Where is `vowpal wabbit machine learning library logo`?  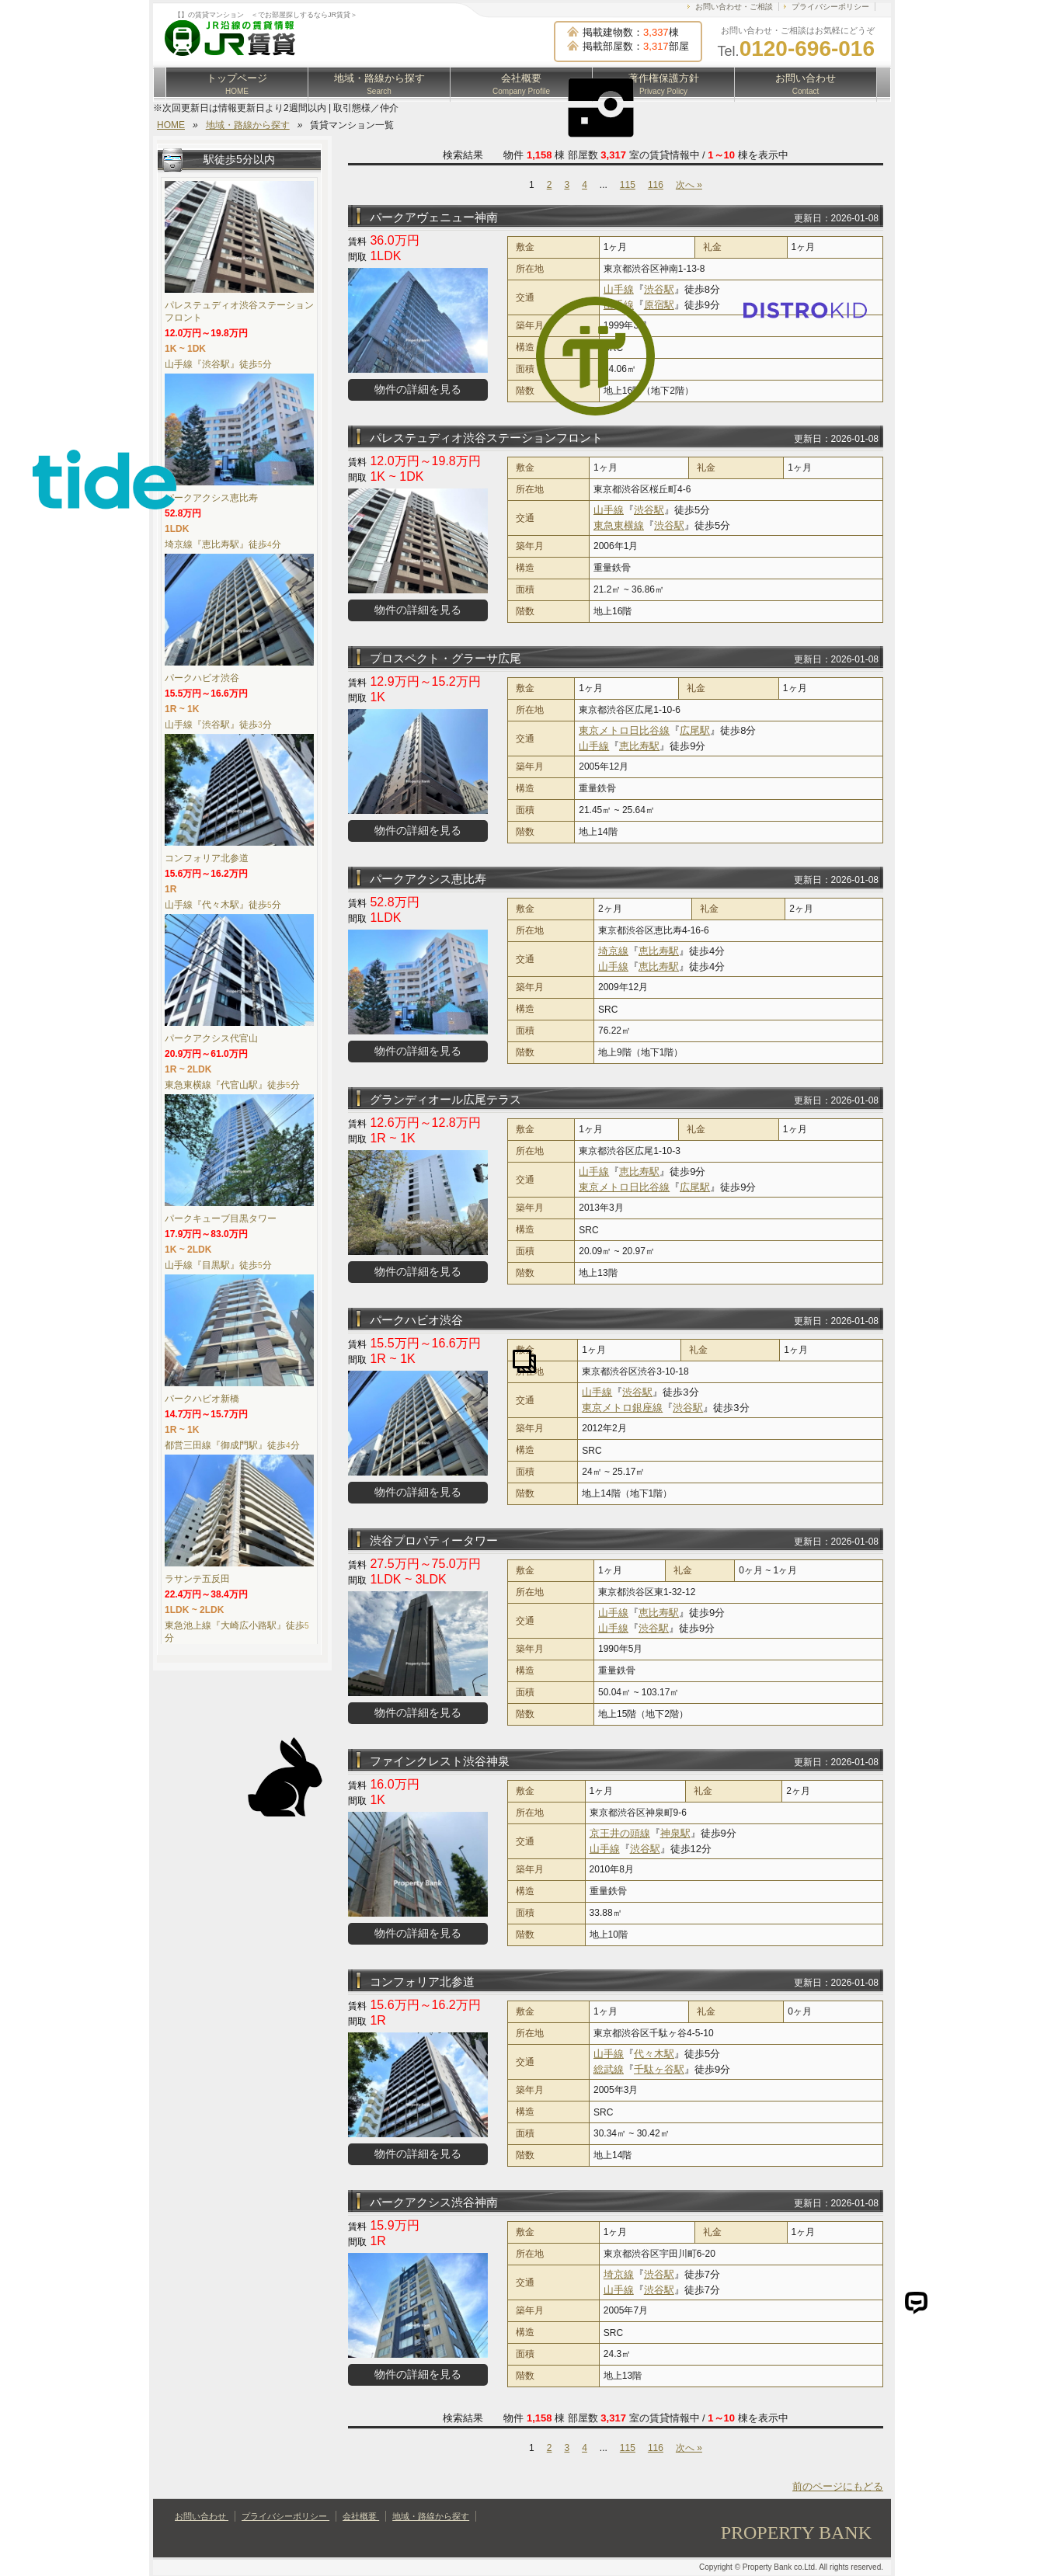 vowpal wabbit machine learning library logo is located at coordinates (285, 1777).